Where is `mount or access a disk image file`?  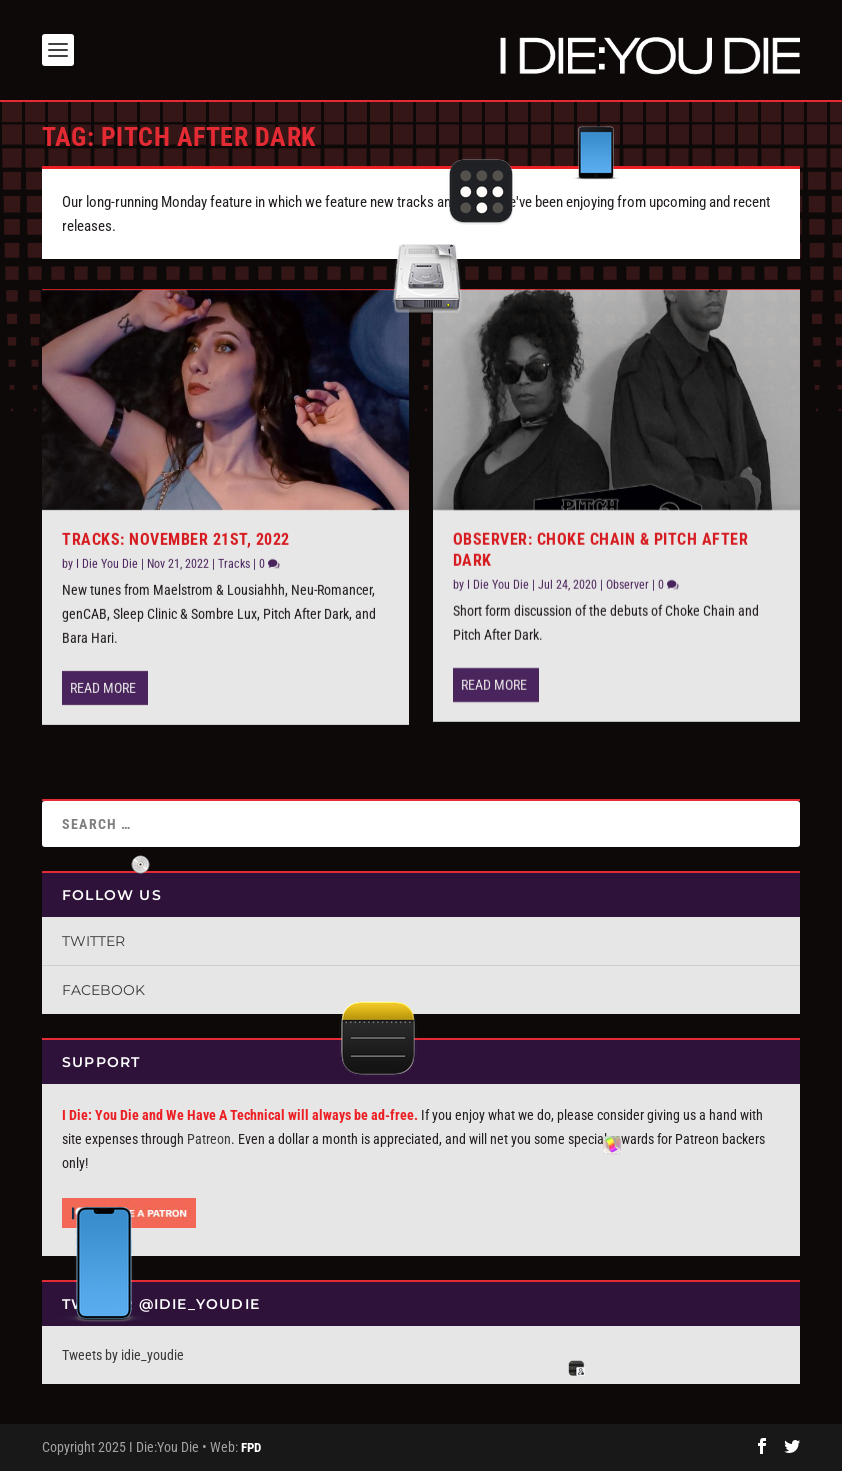 mount or access a disk image file is located at coordinates (426, 276).